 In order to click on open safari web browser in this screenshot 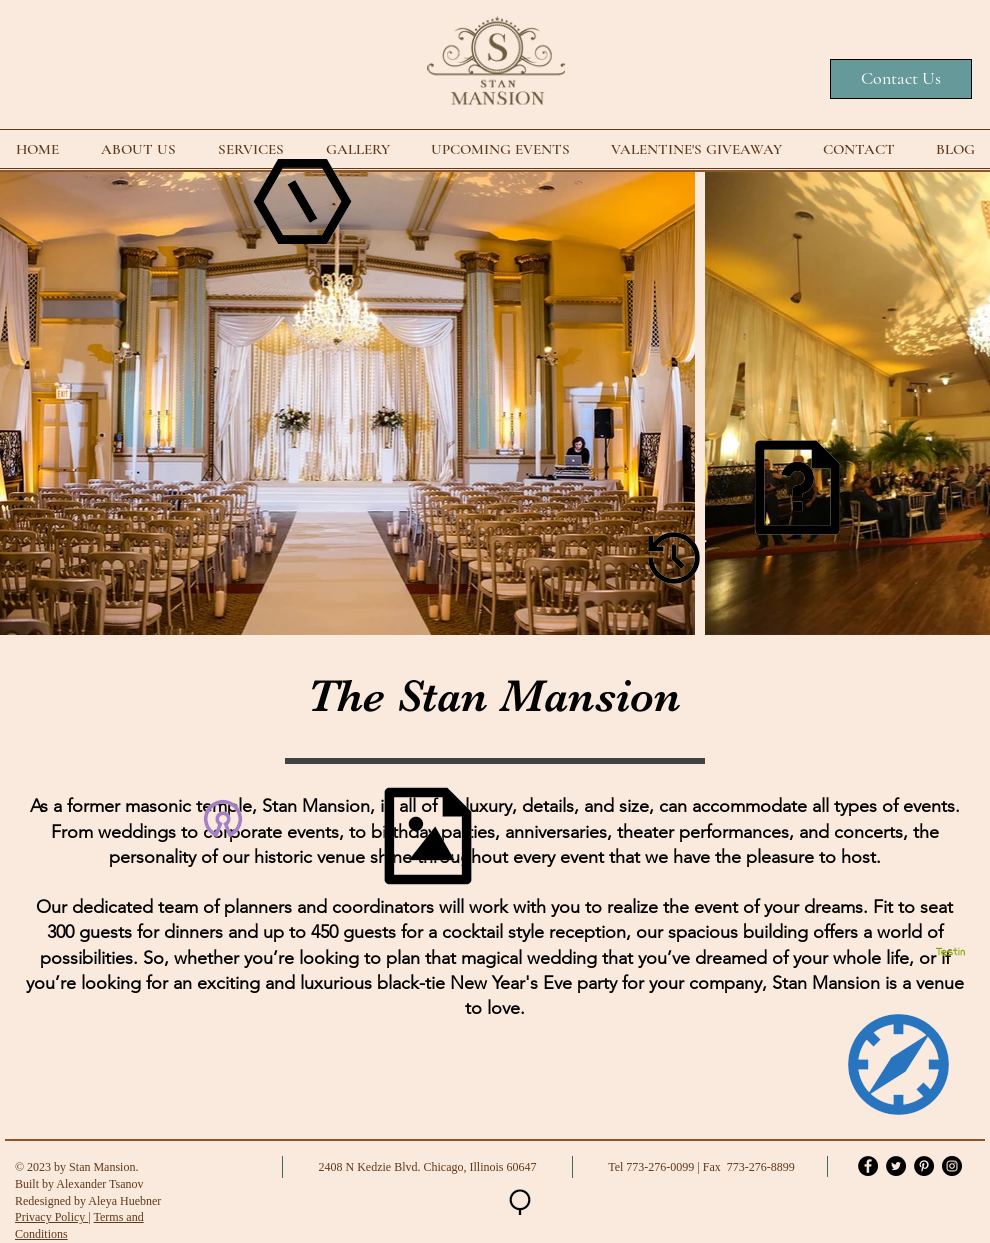, I will do `click(898, 1064)`.